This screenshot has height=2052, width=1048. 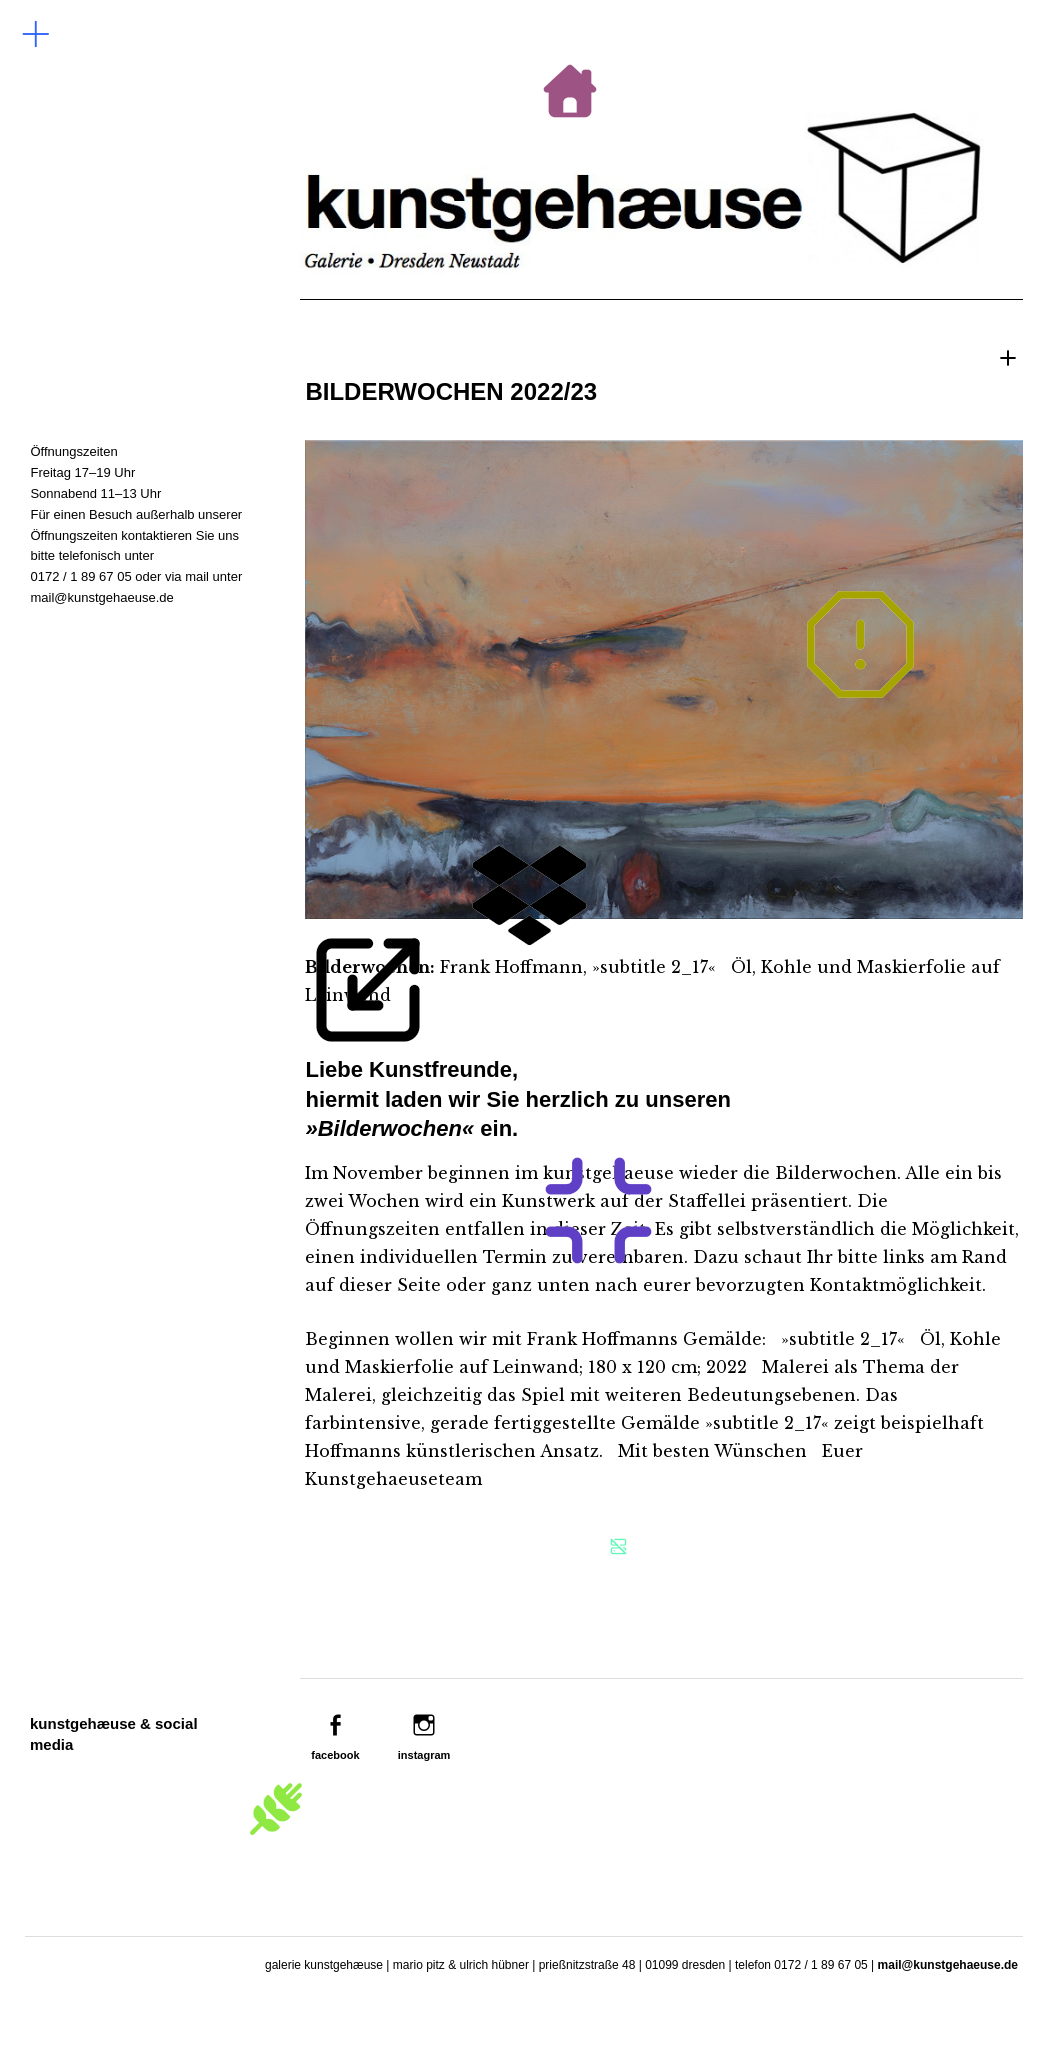 I want to click on resize or scale an element, so click(x=368, y=990).